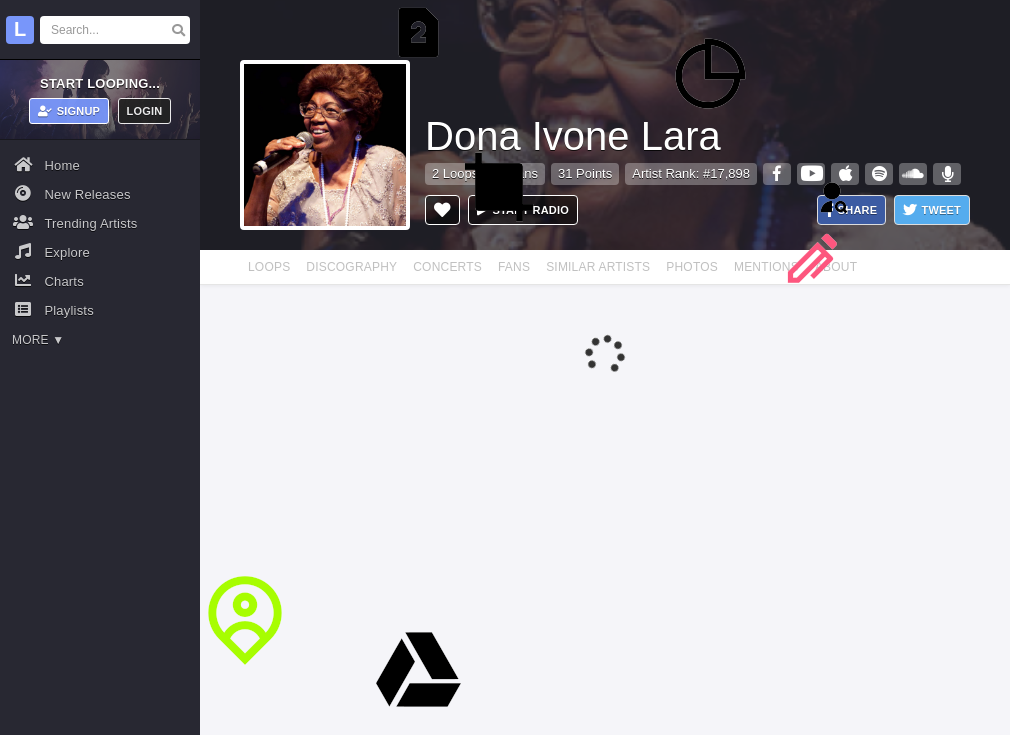 This screenshot has width=1010, height=735. I want to click on crop an image or photo, so click(499, 187).